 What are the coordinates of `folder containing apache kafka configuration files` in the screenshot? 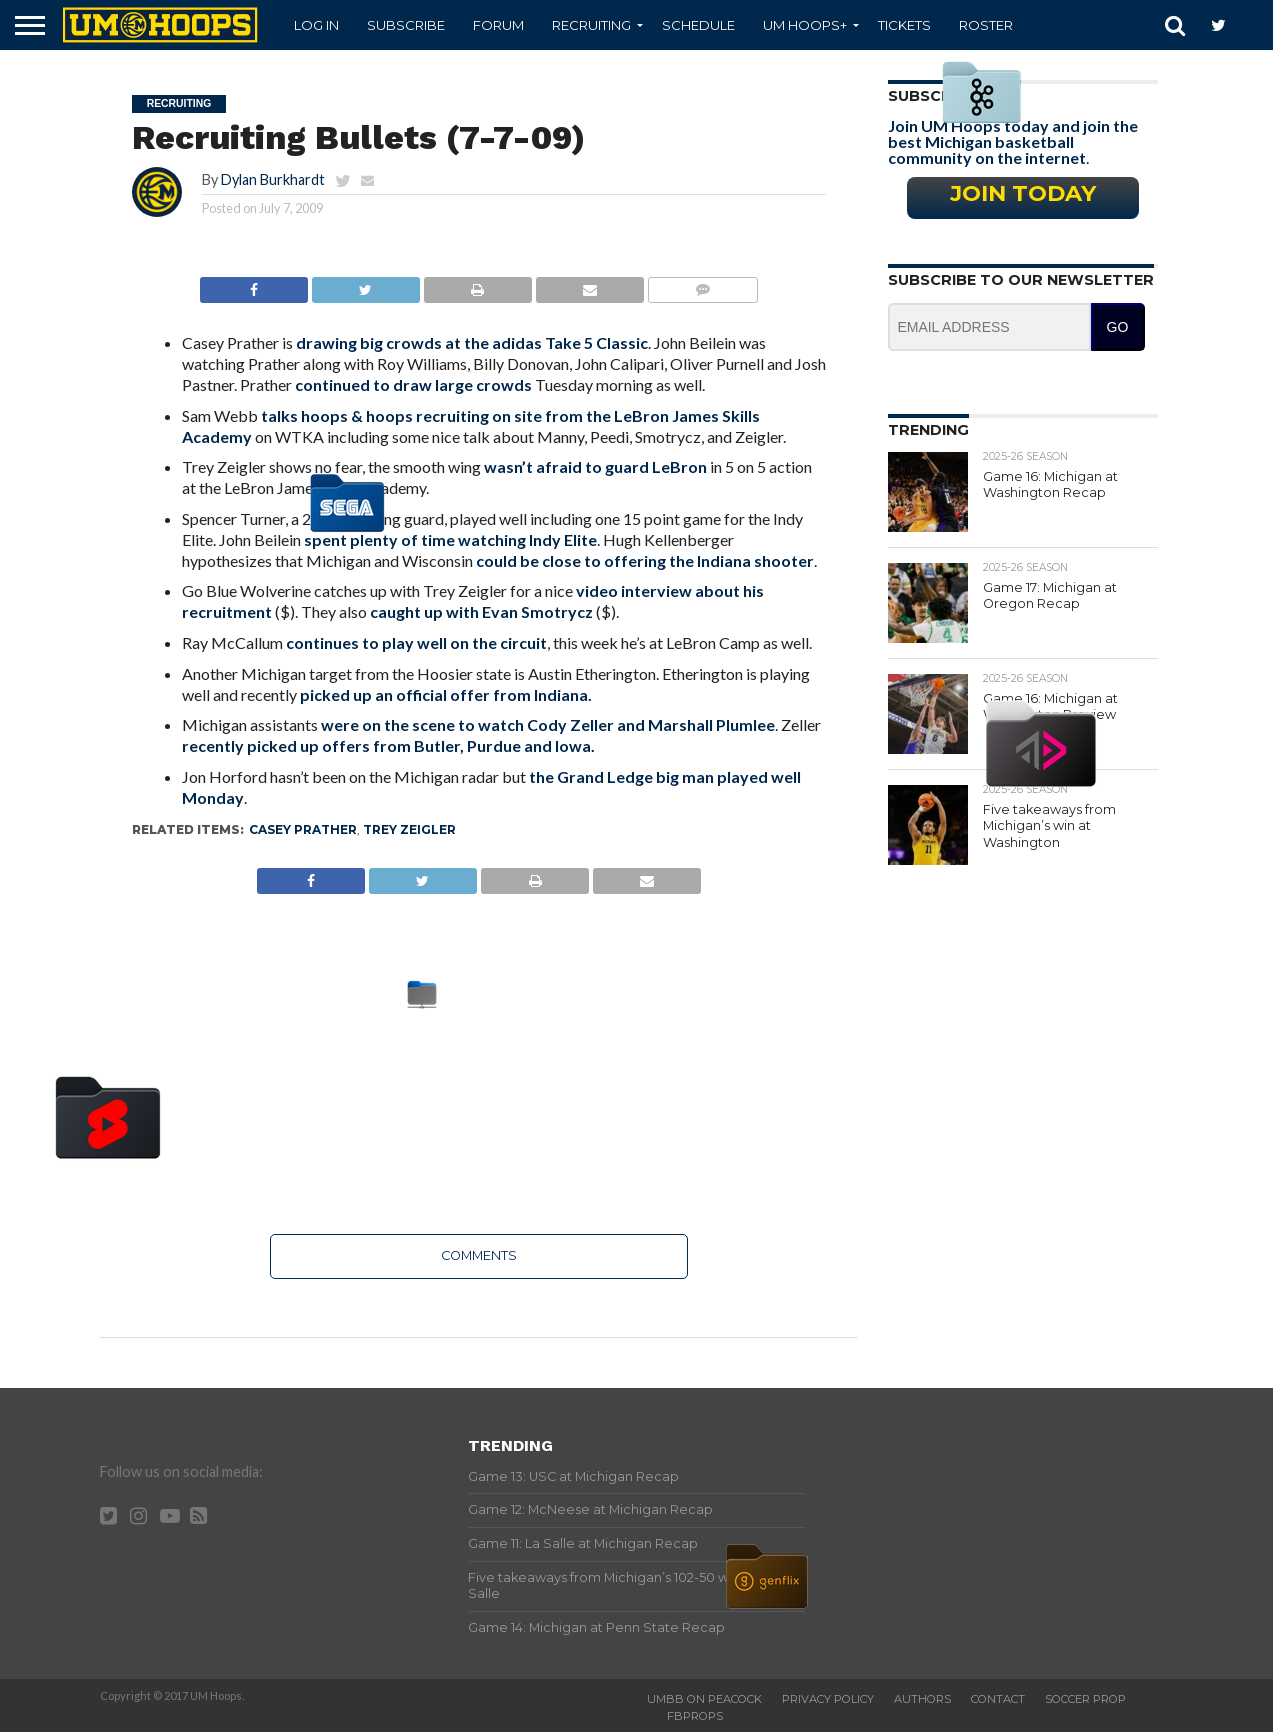 It's located at (981, 94).